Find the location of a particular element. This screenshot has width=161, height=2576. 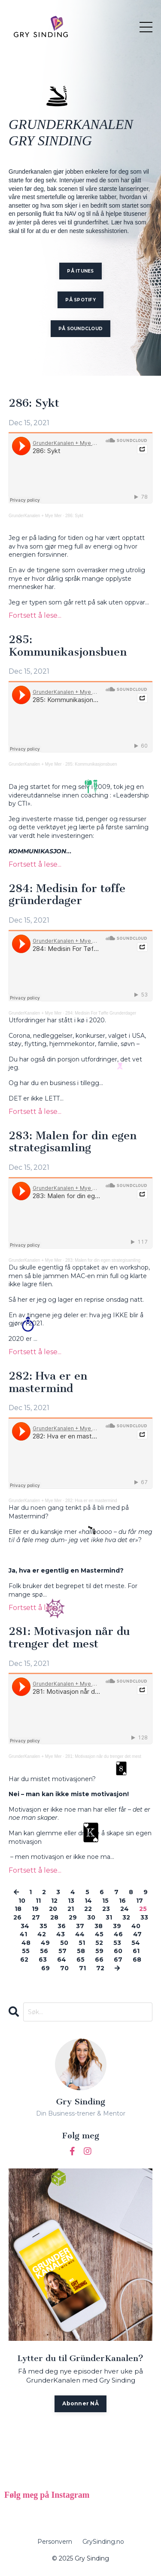

king of hearts playing card is located at coordinates (91, 1832).